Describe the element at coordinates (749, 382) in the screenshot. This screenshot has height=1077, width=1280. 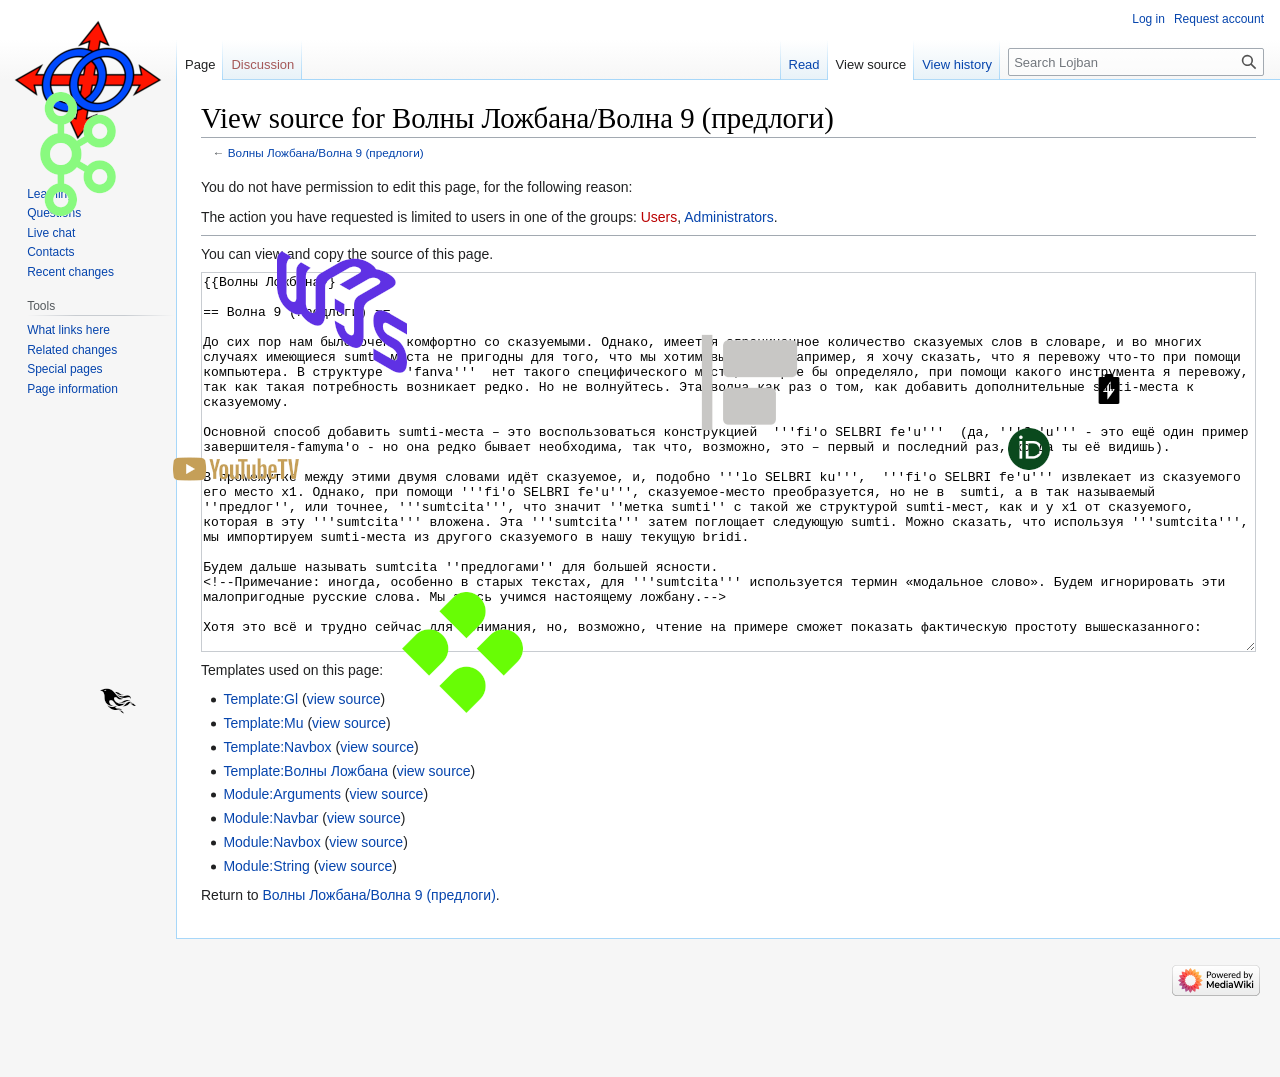
I see `align selected items to the left edge` at that location.